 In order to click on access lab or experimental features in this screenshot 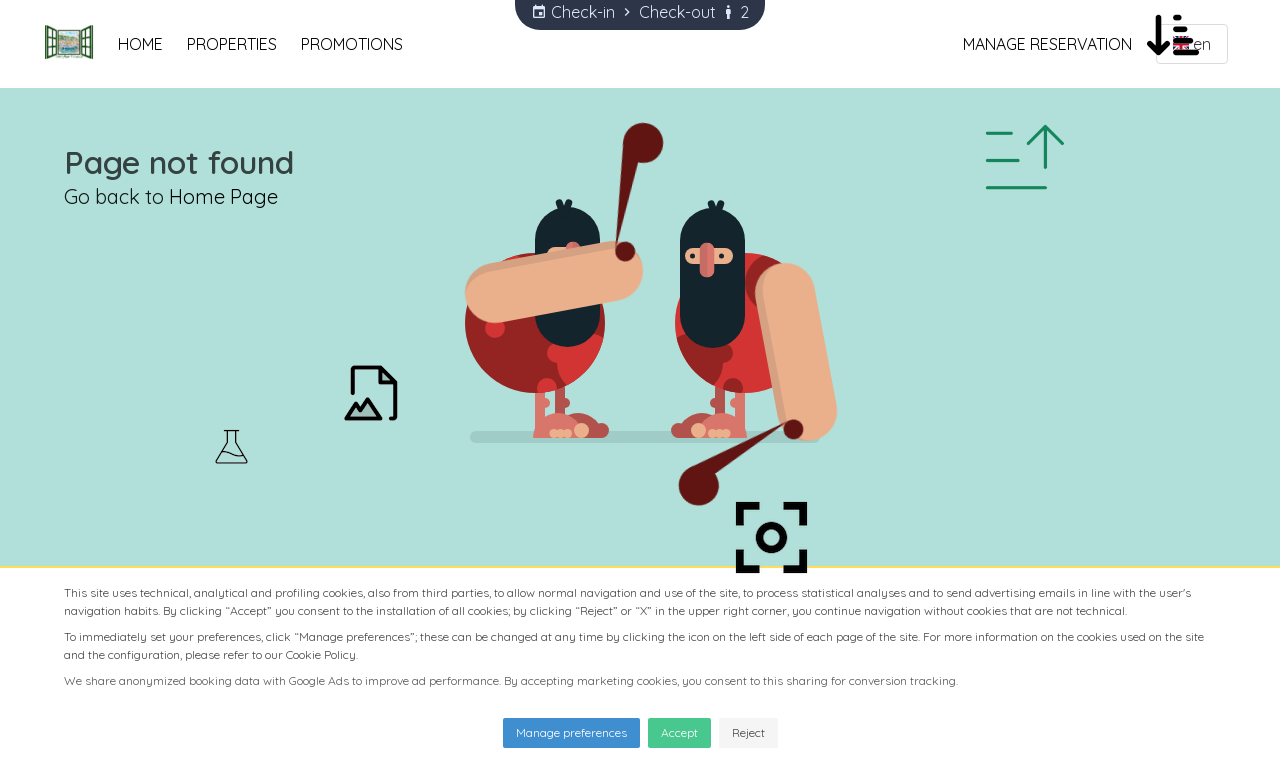, I will do `click(231, 447)`.